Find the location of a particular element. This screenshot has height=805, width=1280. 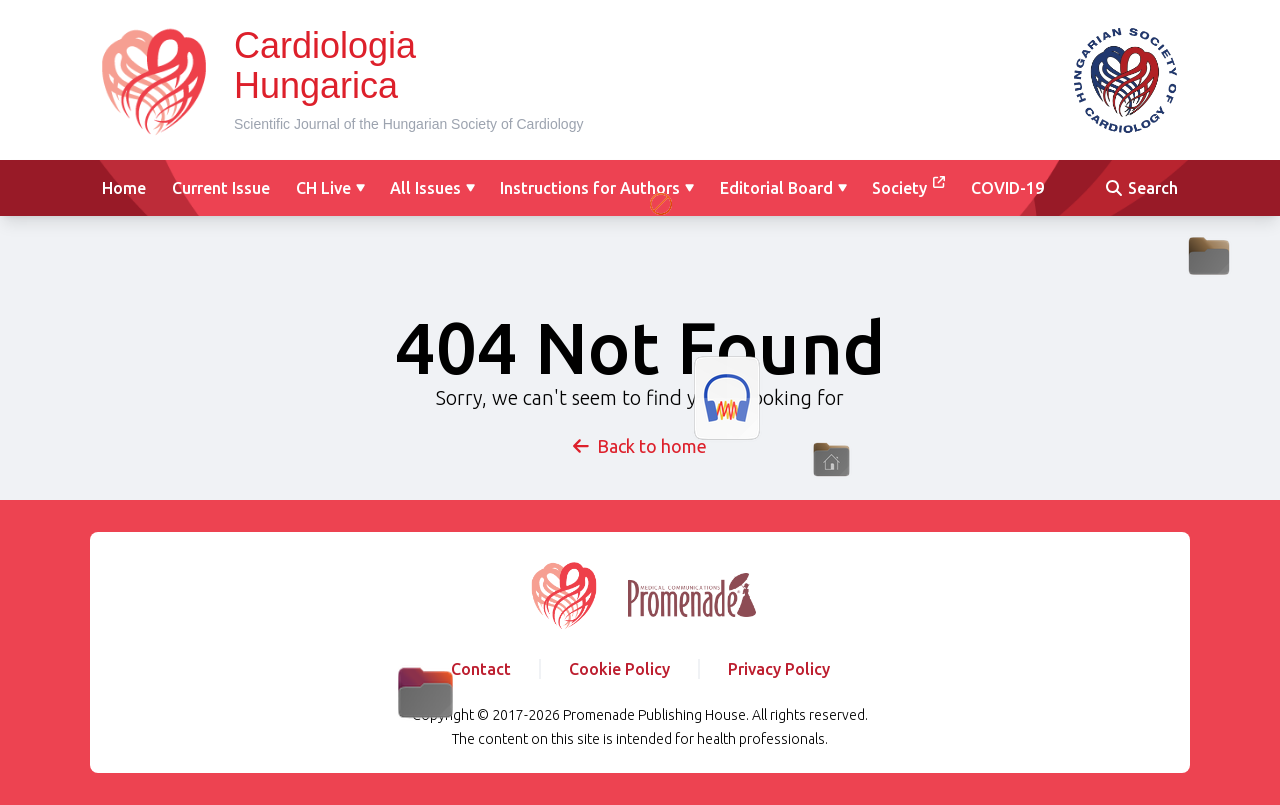

view contents of an open folder is located at coordinates (425, 692).